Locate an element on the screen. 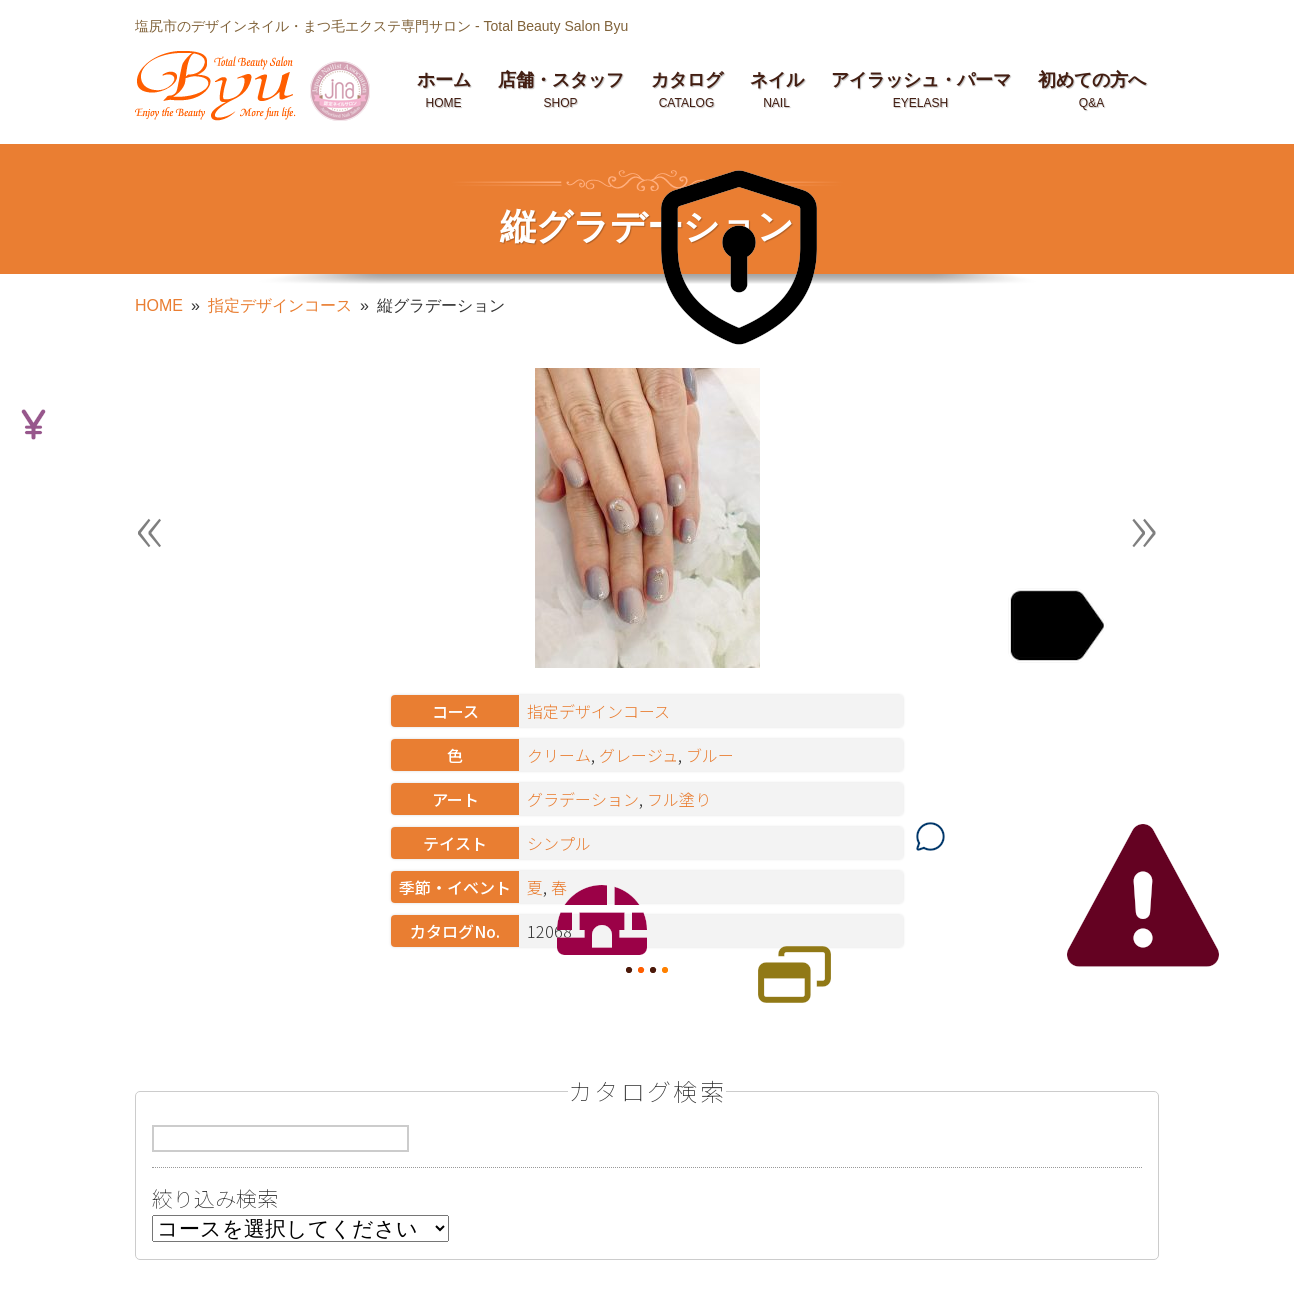  indicates cold weather or winter conditions is located at coordinates (602, 920).